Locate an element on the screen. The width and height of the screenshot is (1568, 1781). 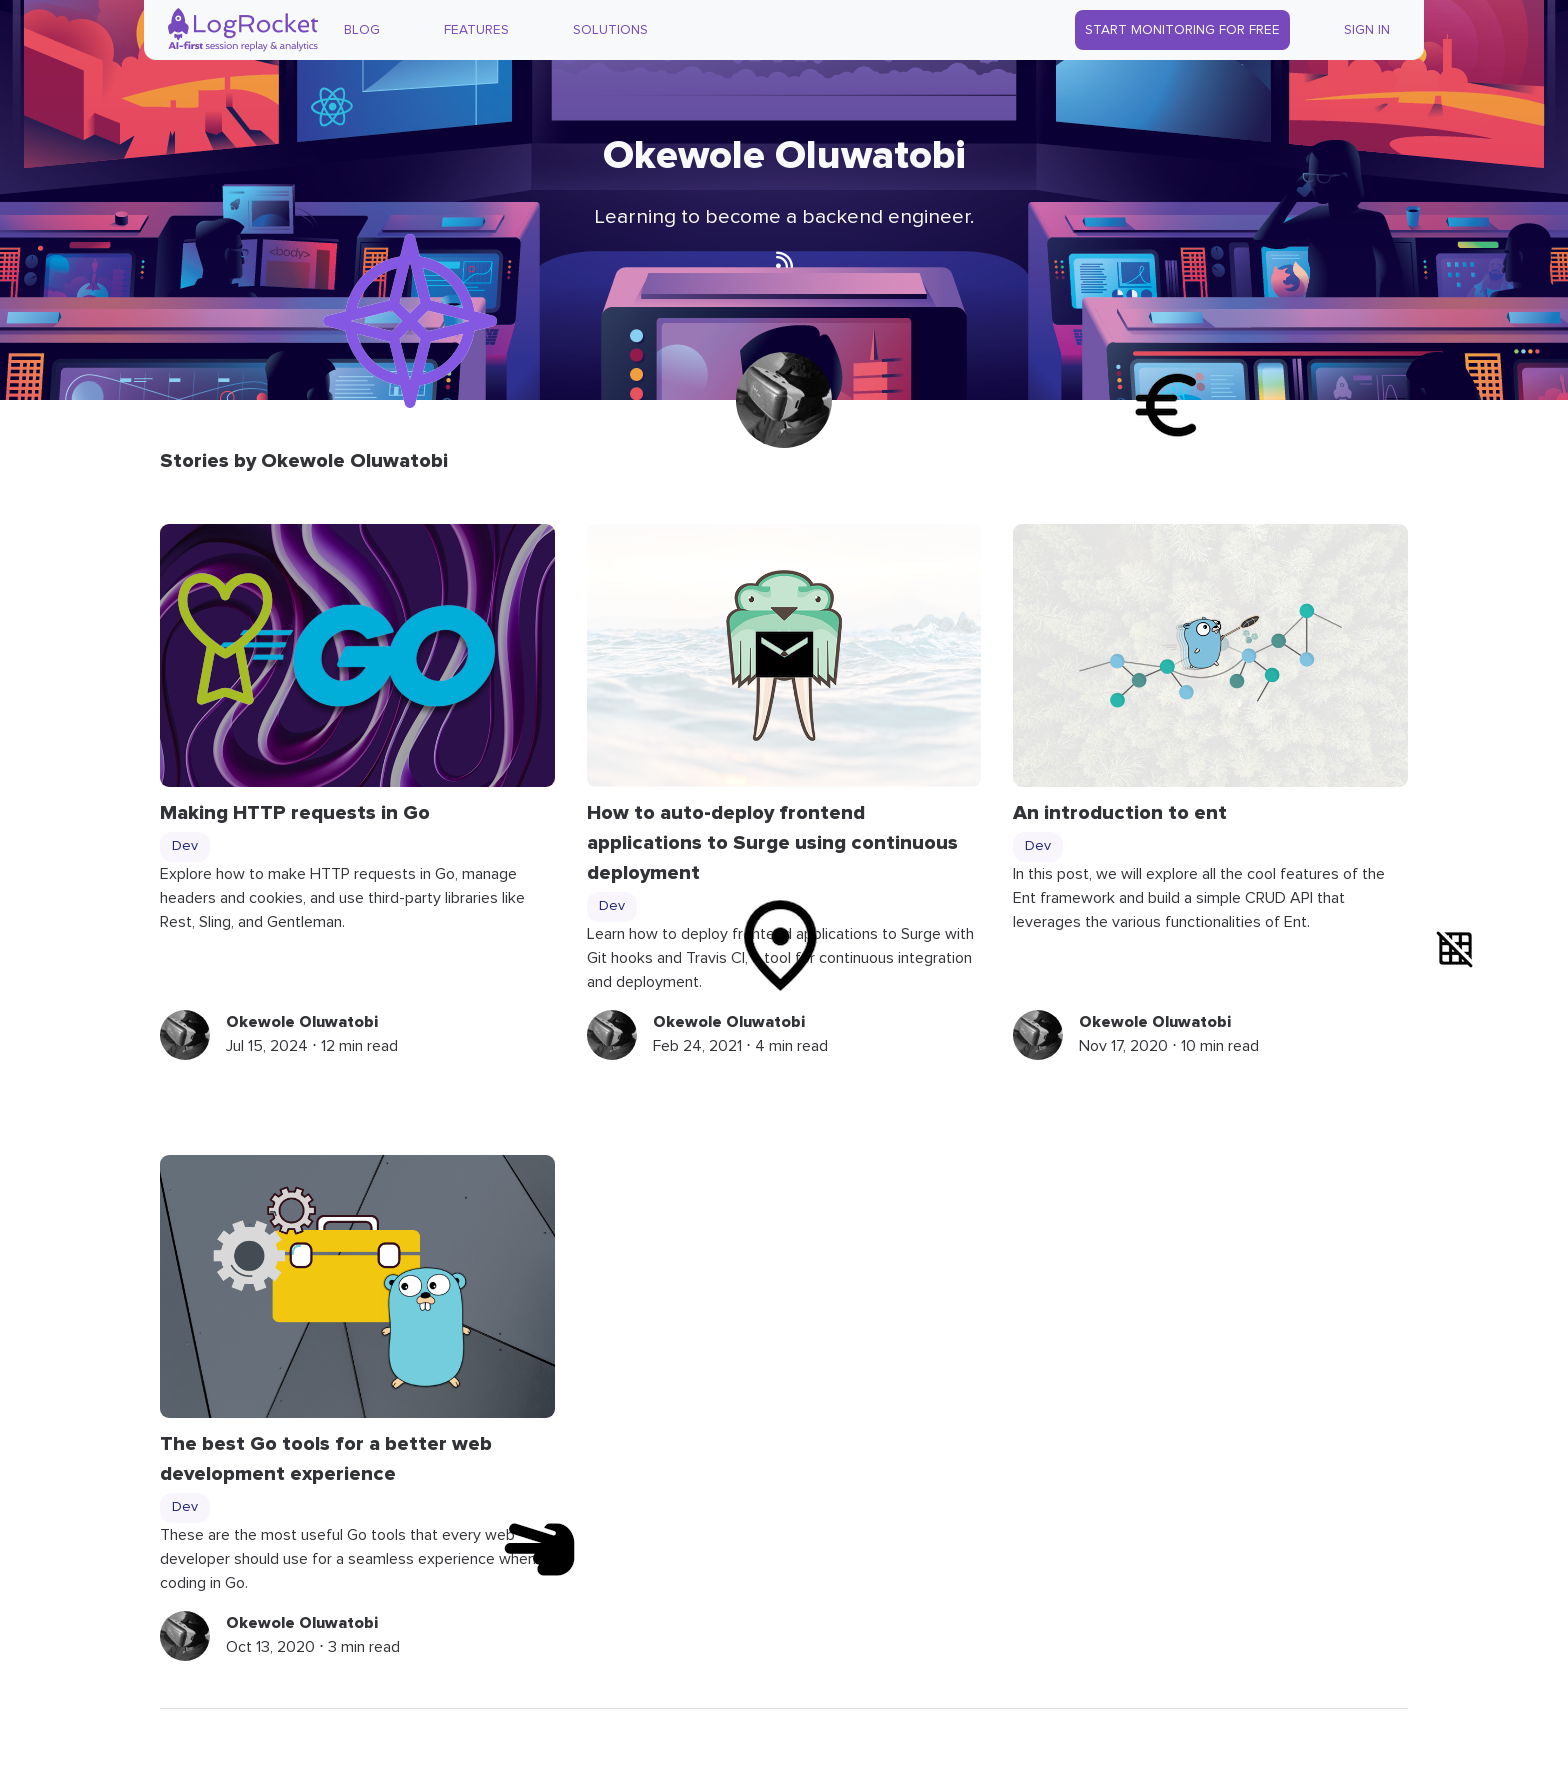
access navigation or directional tools is located at coordinates (410, 321).